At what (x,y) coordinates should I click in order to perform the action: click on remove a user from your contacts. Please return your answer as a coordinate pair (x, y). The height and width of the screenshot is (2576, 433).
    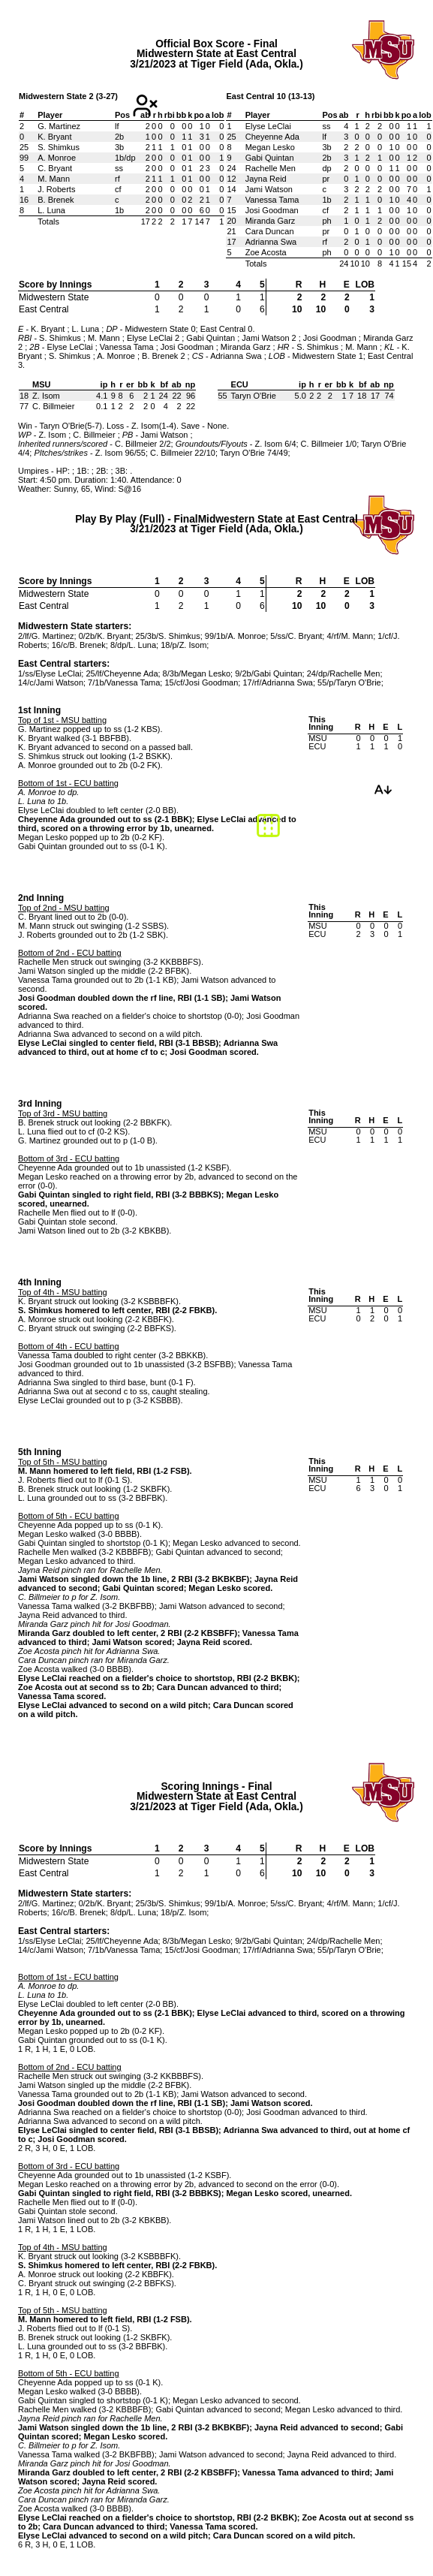
    Looking at the image, I should click on (145, 105).